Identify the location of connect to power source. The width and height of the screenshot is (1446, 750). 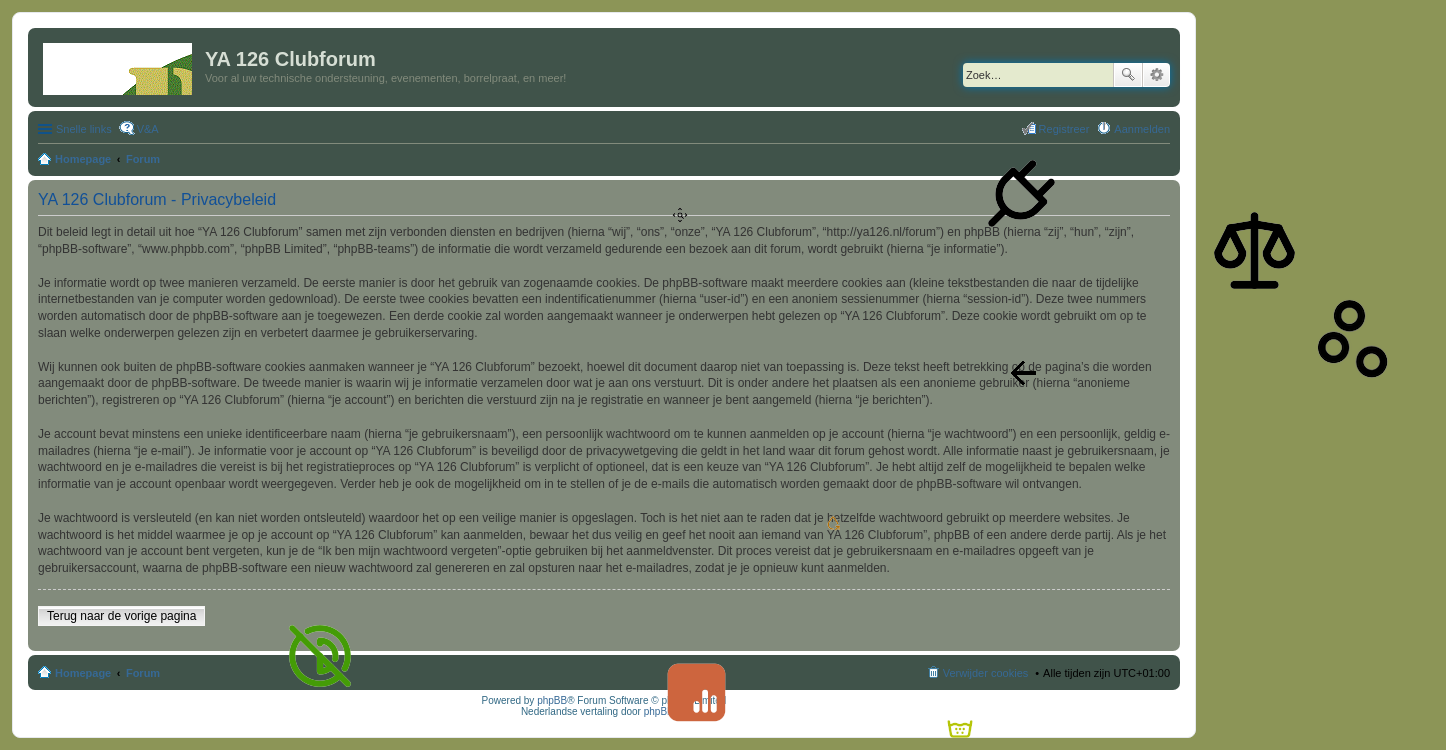
(1021, 193).